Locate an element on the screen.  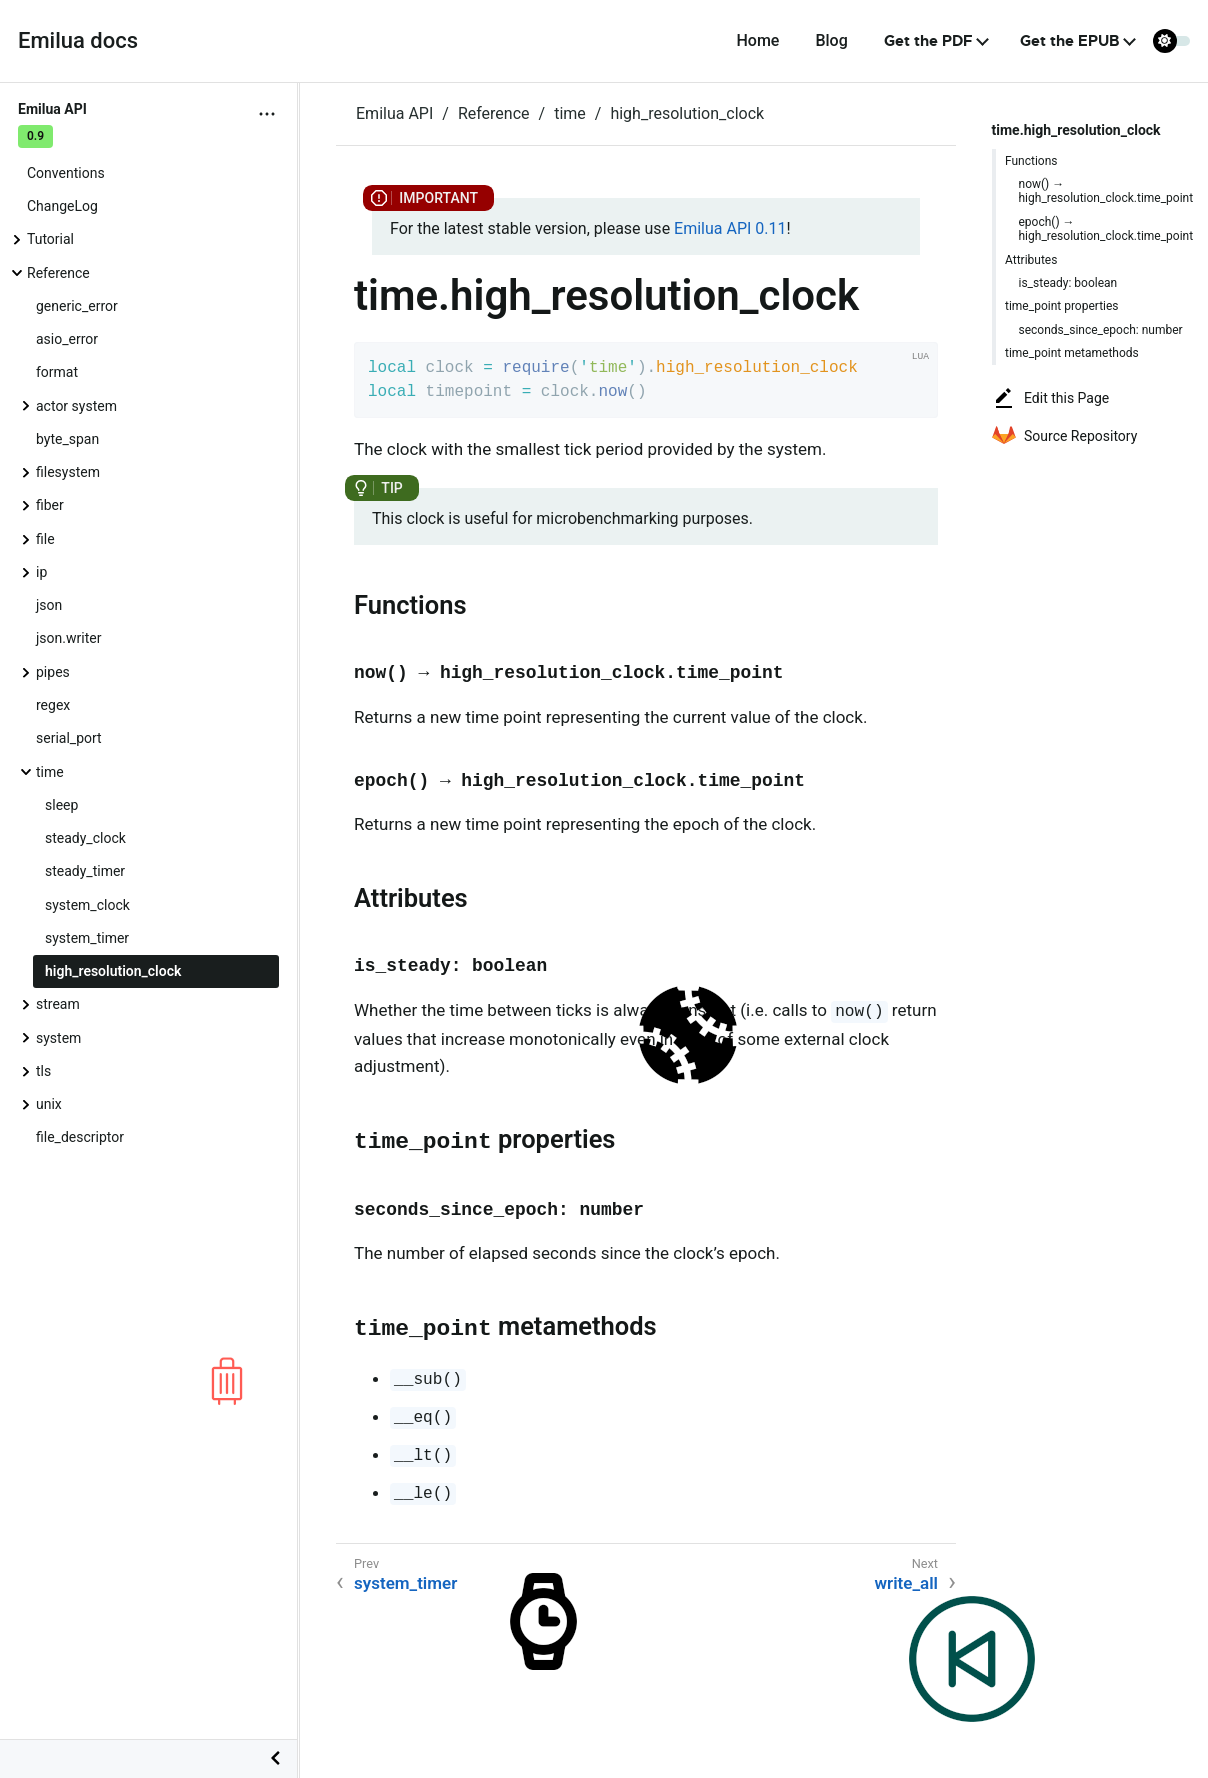
skip to previous track is located at coordinates (972, 1659).